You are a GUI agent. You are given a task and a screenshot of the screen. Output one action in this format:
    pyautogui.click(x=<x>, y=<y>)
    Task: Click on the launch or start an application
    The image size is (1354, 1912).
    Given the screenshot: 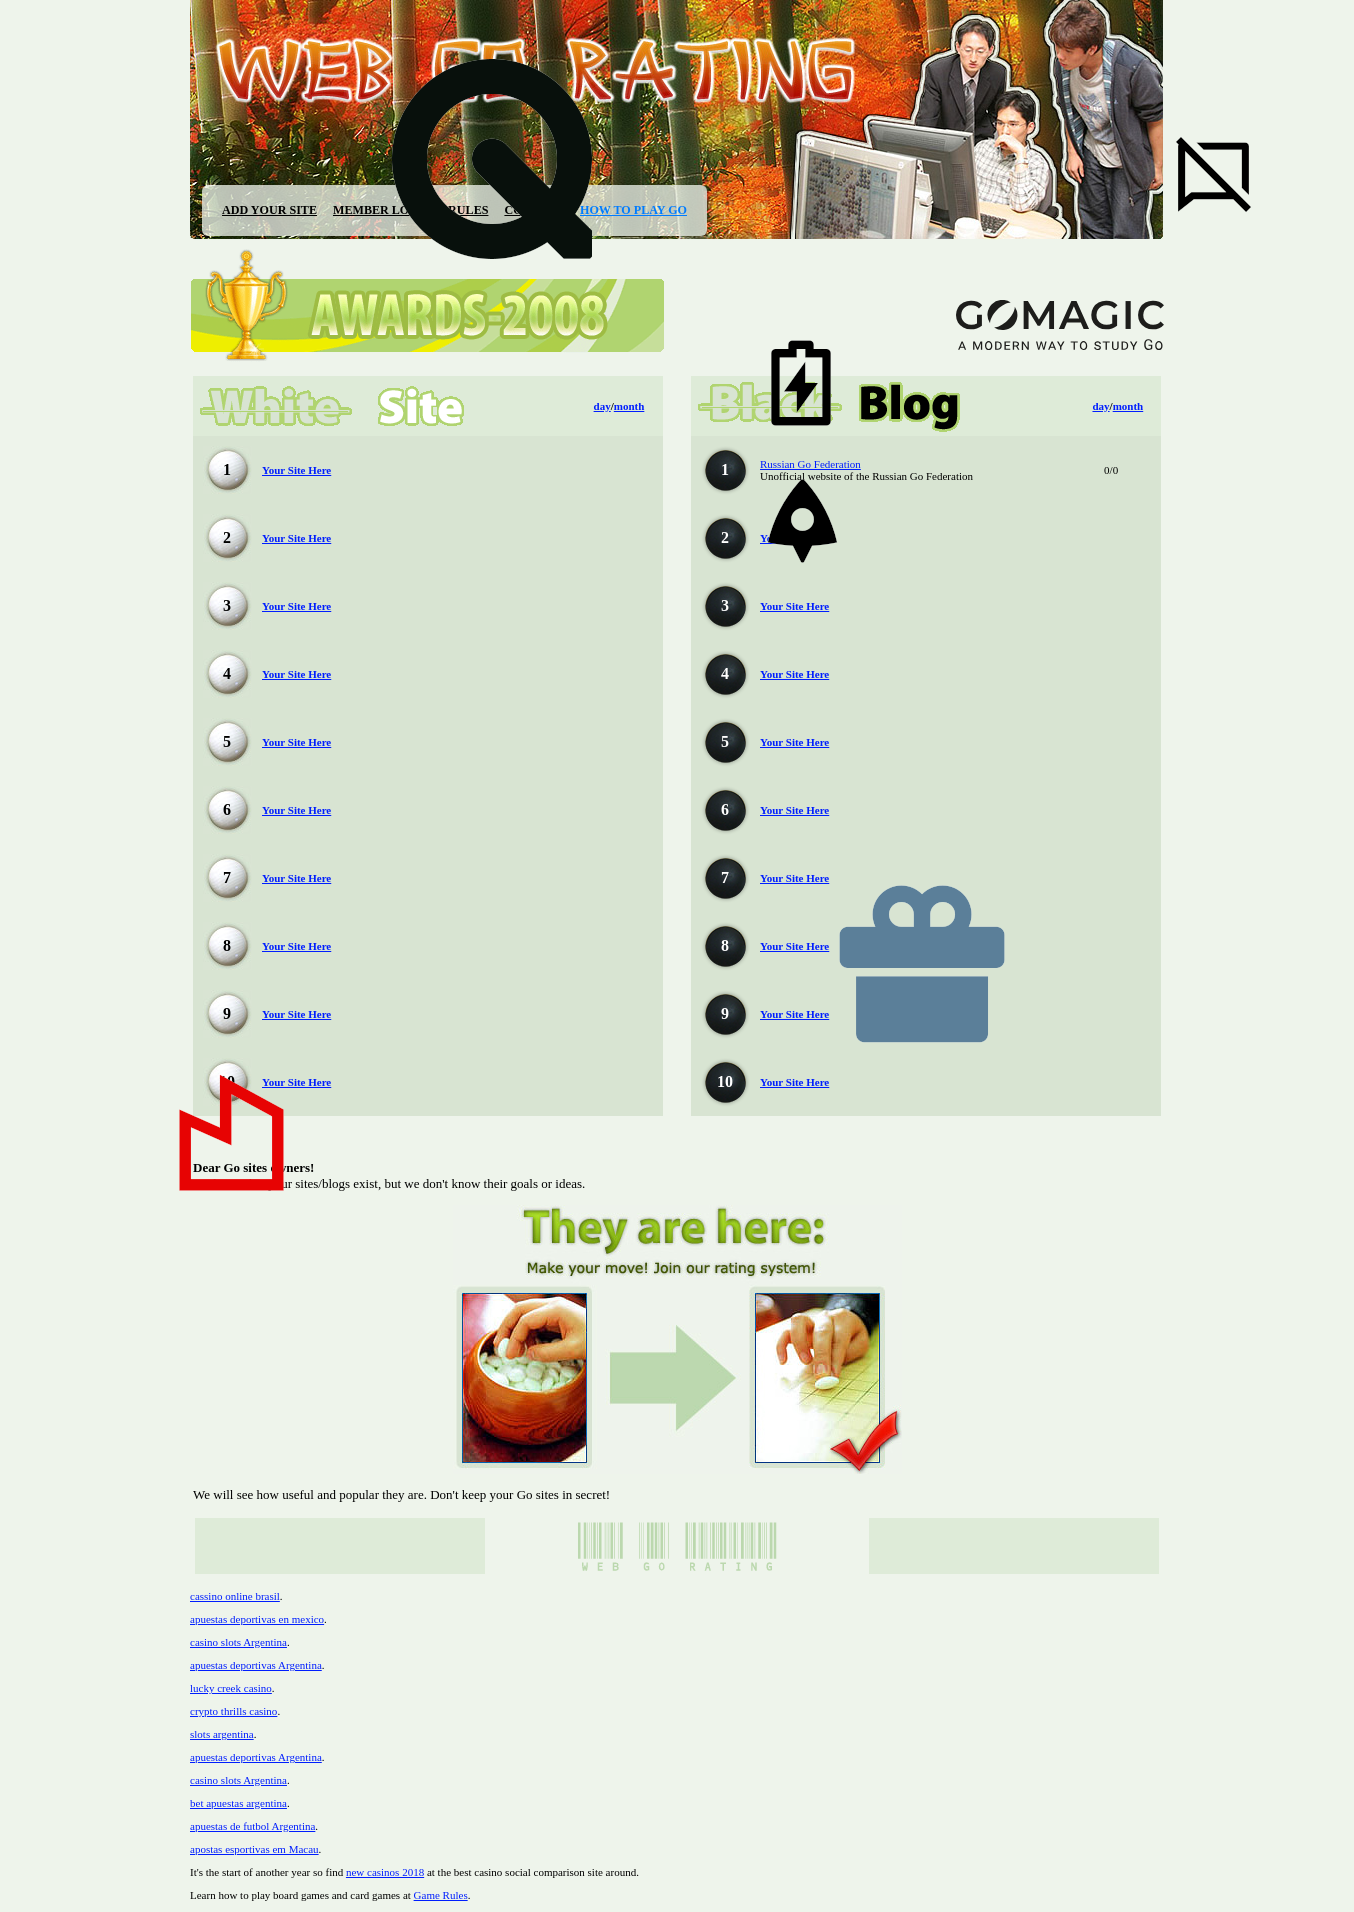 What is the action you would take?
    pyautogui.click(x=802, y=519)
    